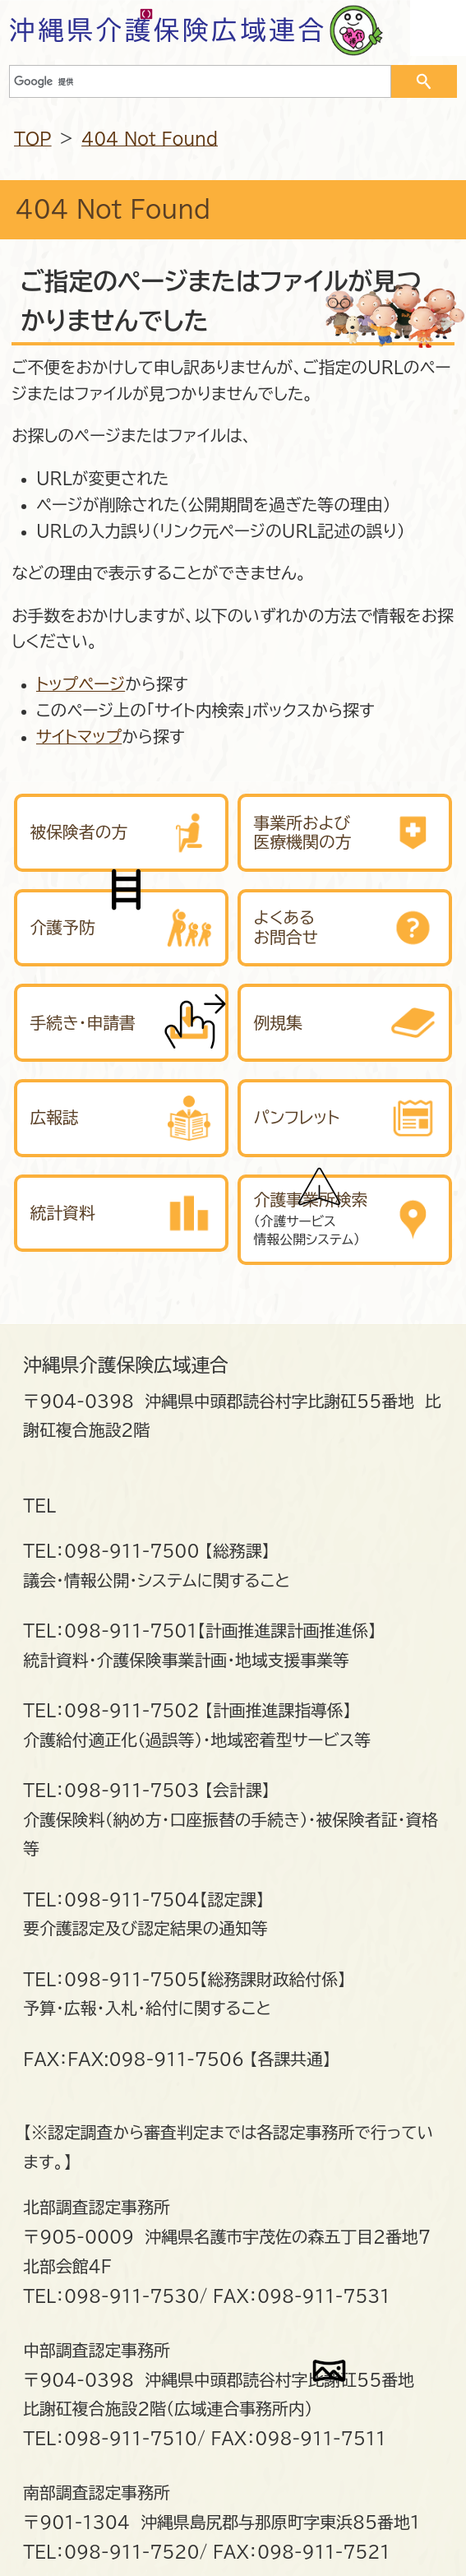  Describe the element at coordinates (329, 2370) in the screenshot. I see `view panorama or wide-angle photos` at that location.